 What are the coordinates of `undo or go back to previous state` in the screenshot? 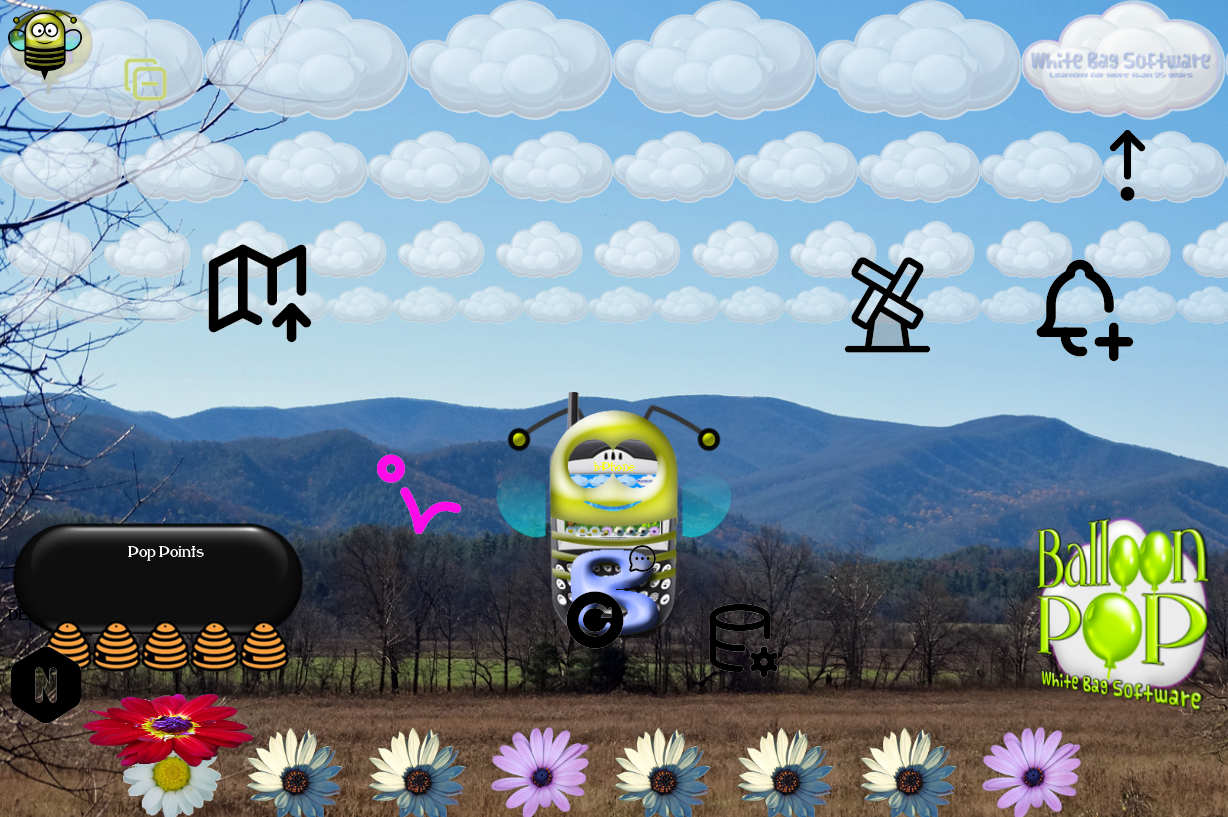 It's located at (419, 492).